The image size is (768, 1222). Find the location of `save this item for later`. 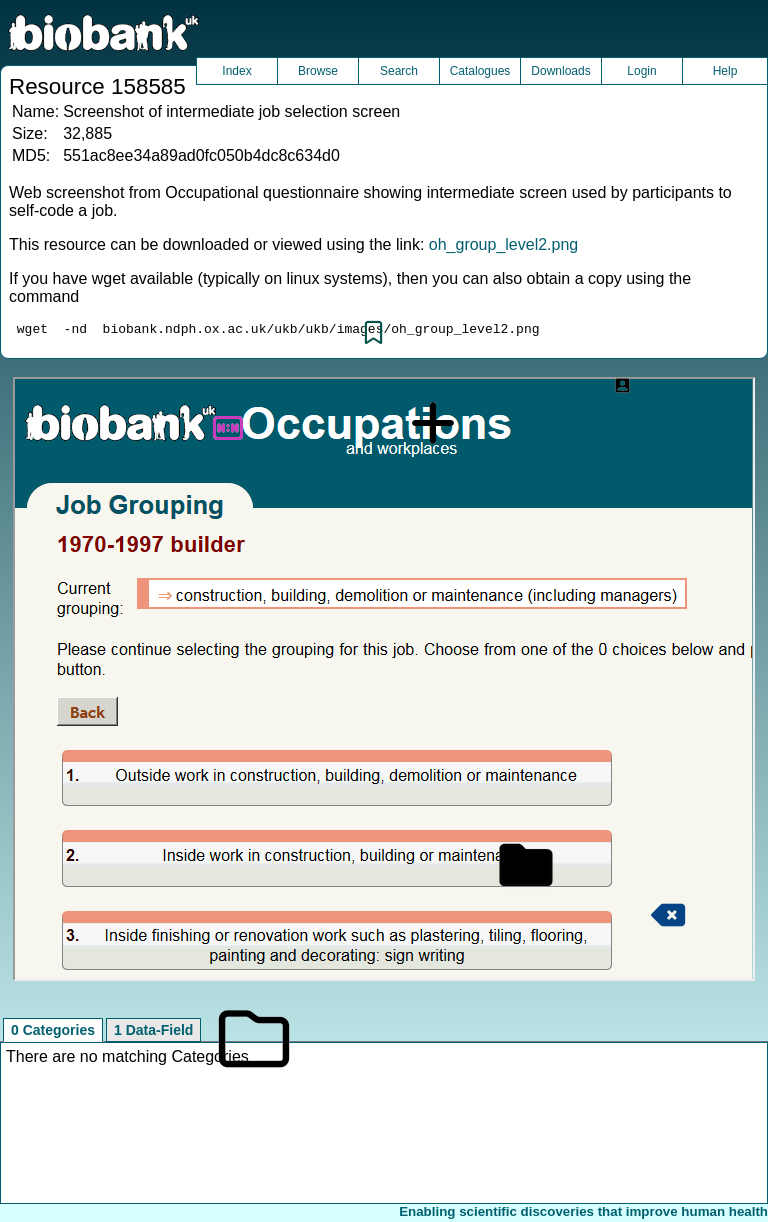

save this item for later is located at coordinates (373, 332).